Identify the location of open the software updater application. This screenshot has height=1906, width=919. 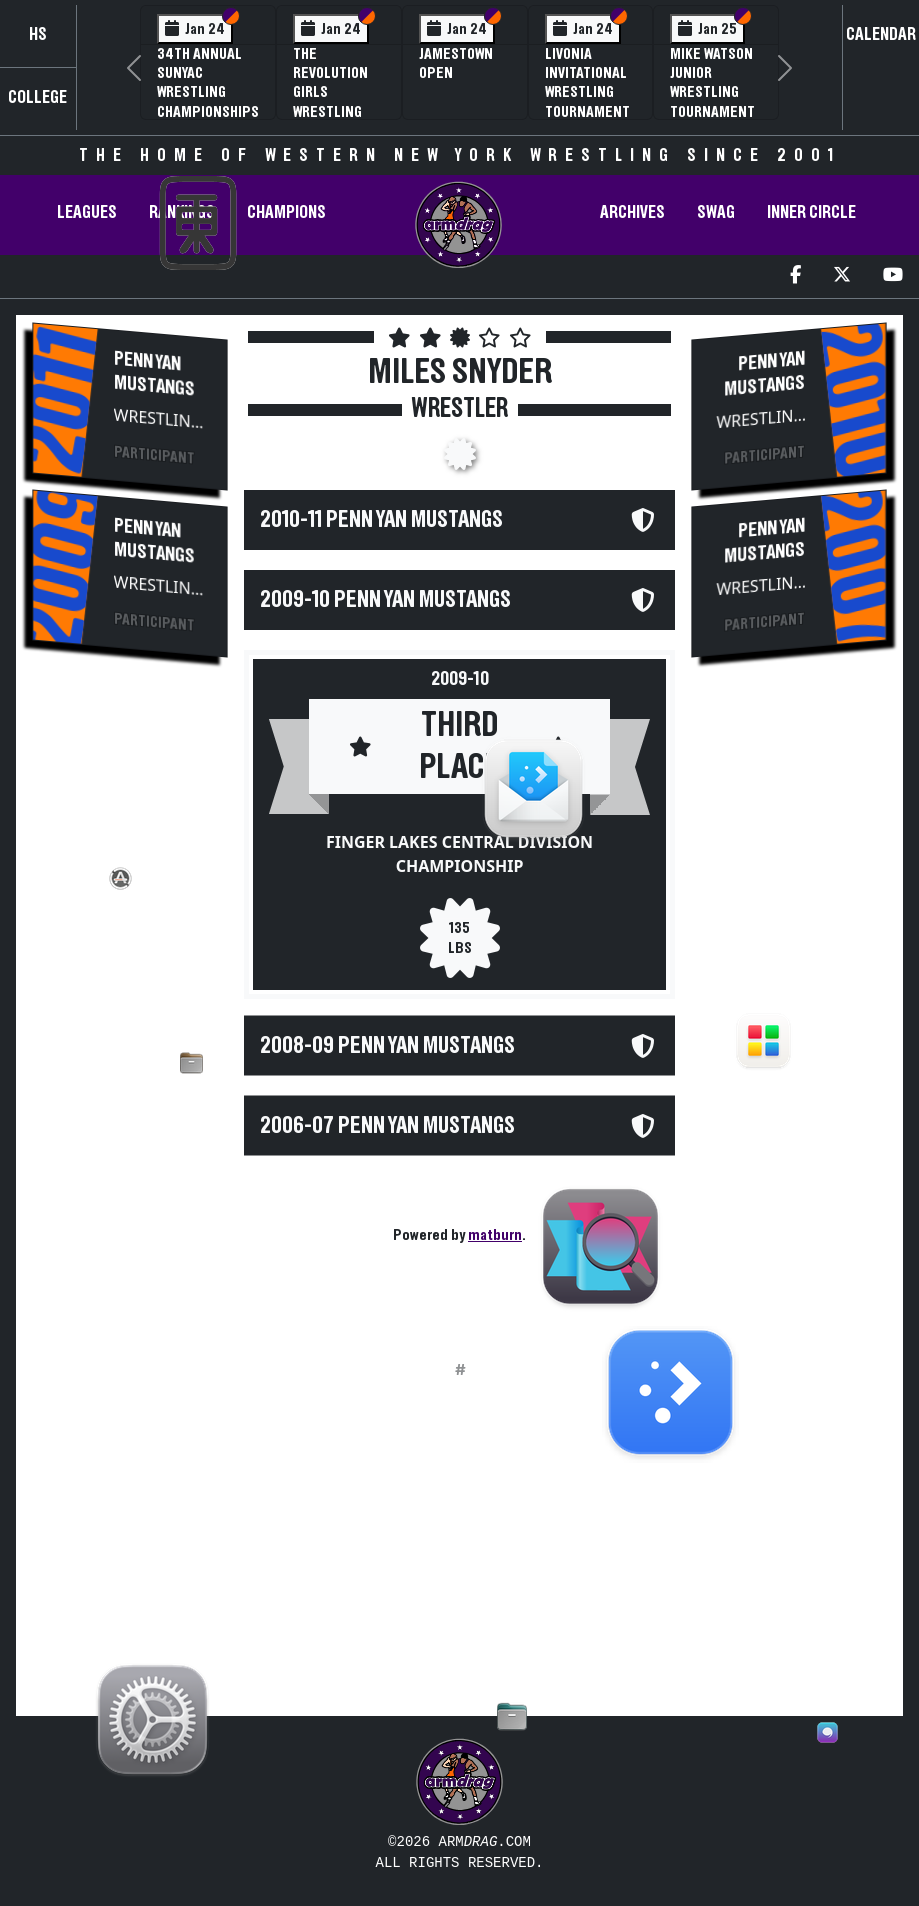
(120, 878).